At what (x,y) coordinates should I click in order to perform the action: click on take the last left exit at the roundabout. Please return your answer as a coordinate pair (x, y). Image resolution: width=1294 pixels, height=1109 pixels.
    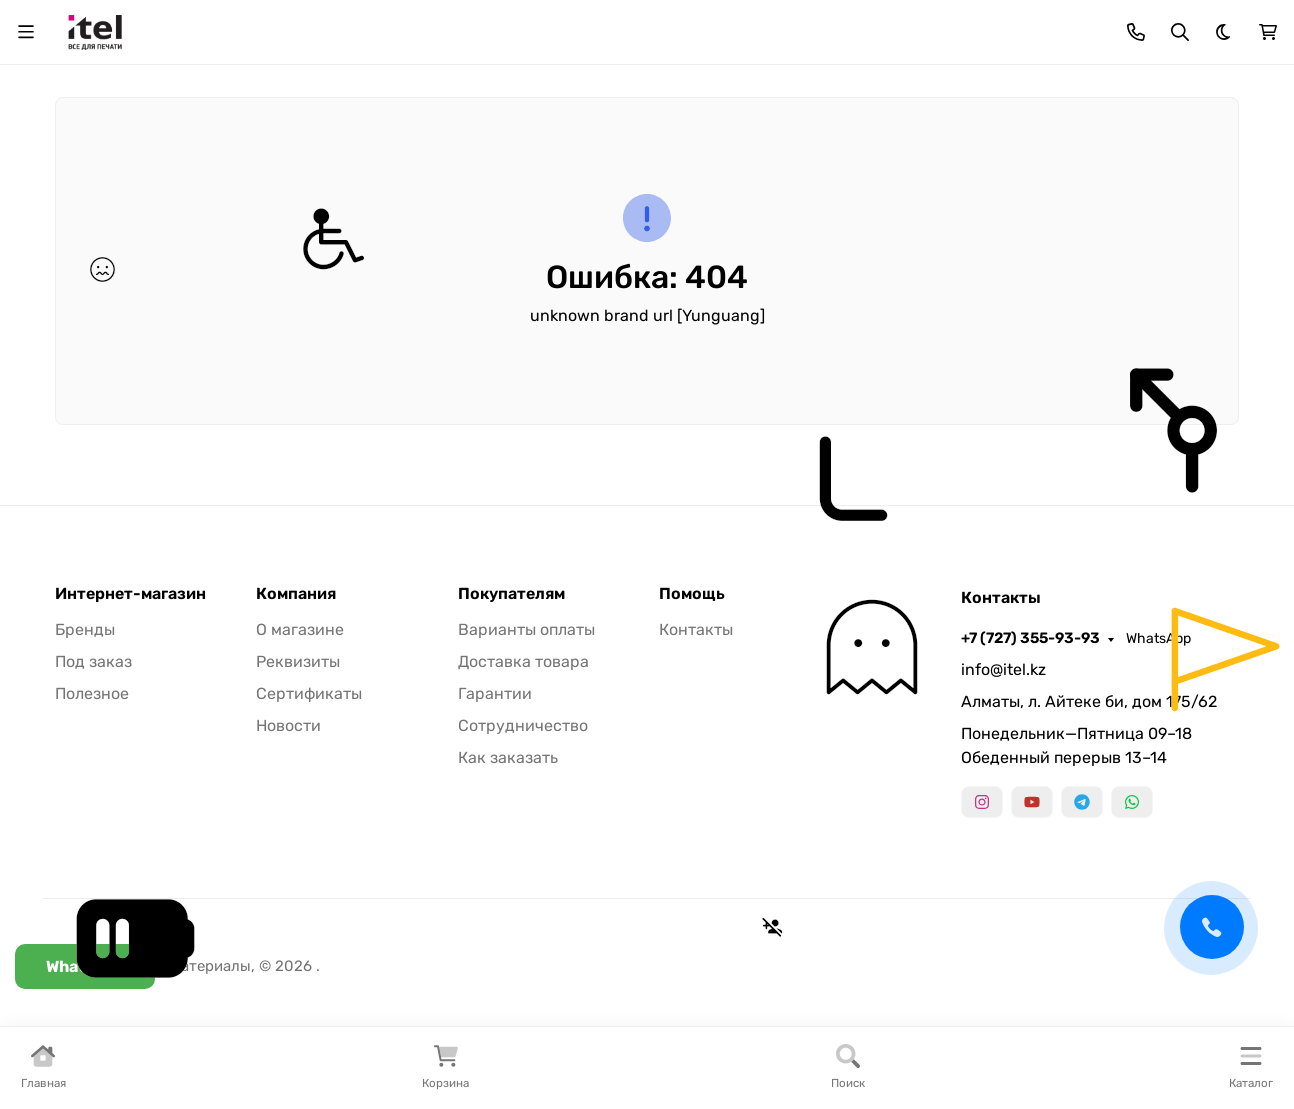
    Looking at the image, I should click on (1173, 430).